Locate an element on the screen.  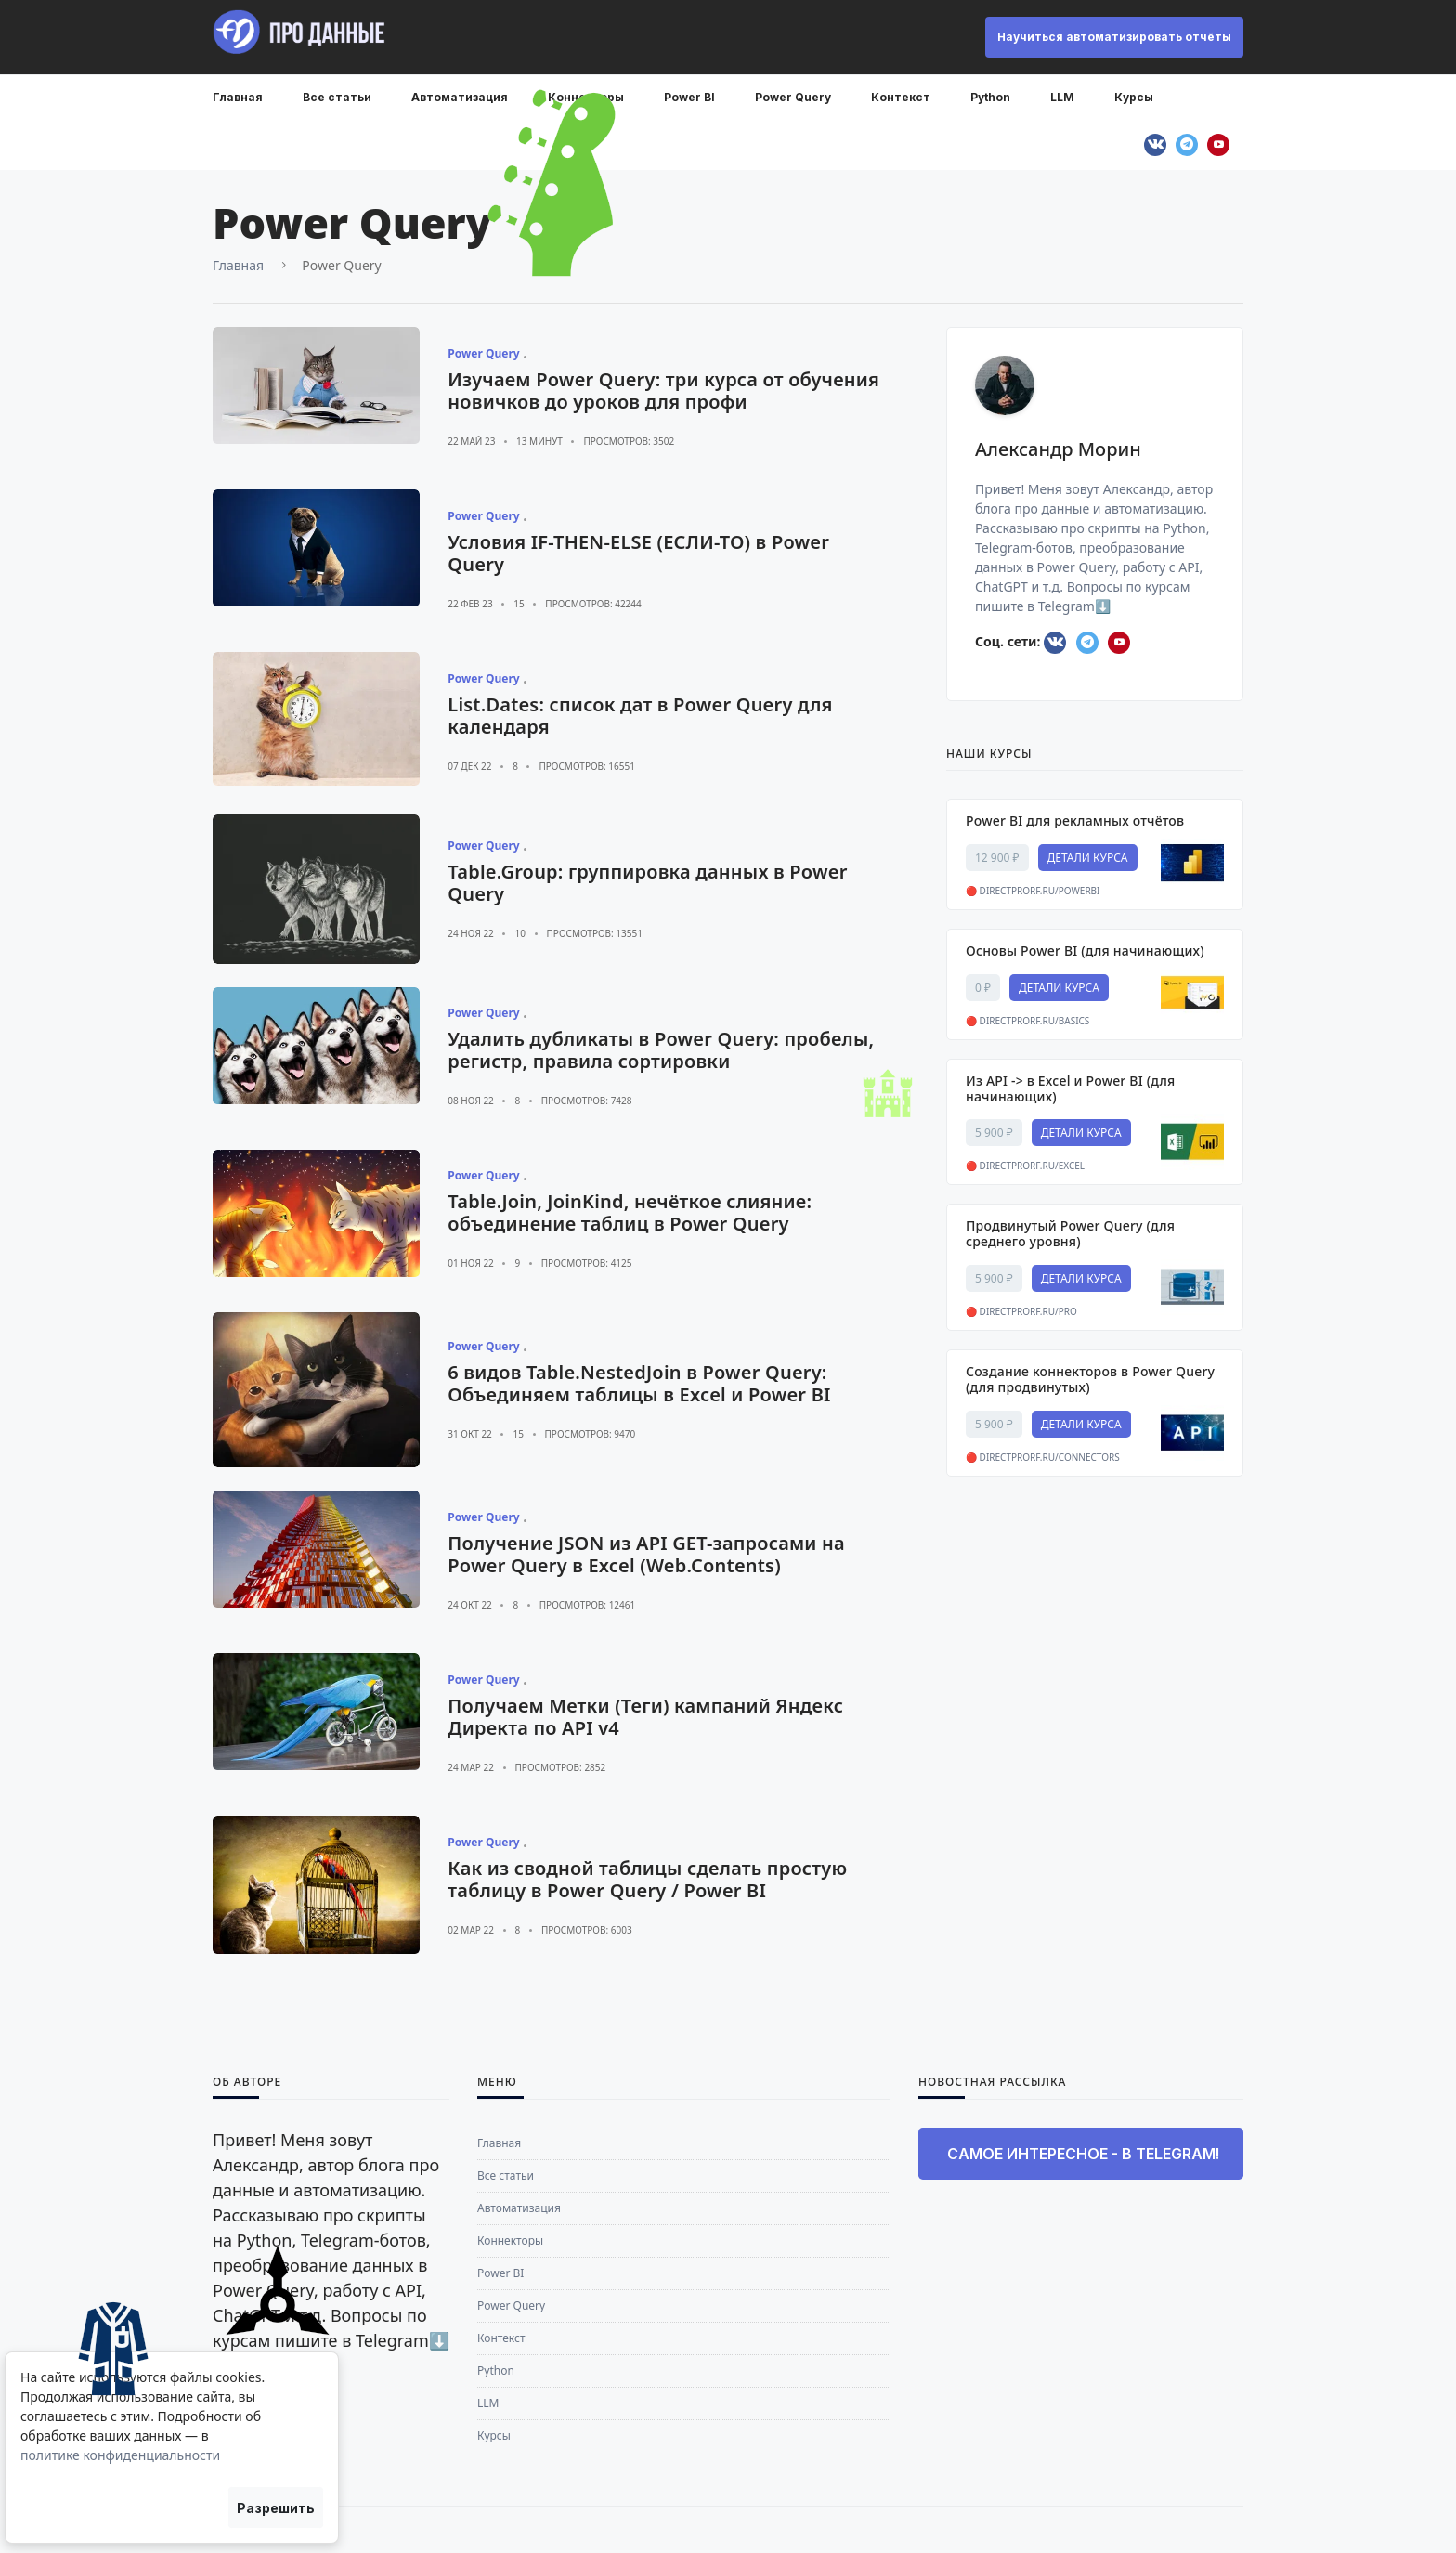
access science or laboratory features is located at coordinates (113, 2349).